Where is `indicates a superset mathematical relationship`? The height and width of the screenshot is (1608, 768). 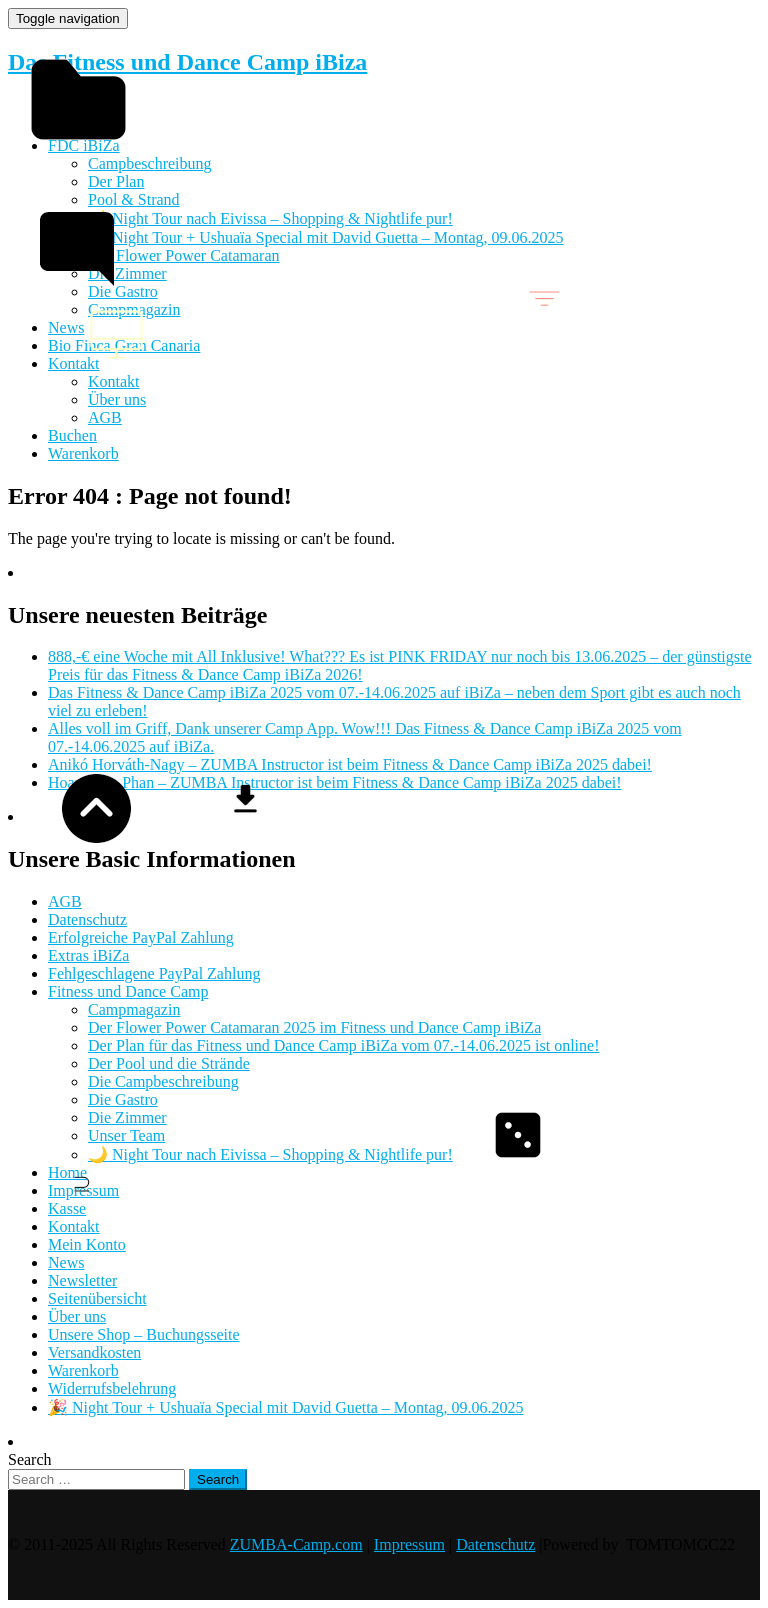
indicates a superset mathematical relationship is located at coordinates (81, 1184).